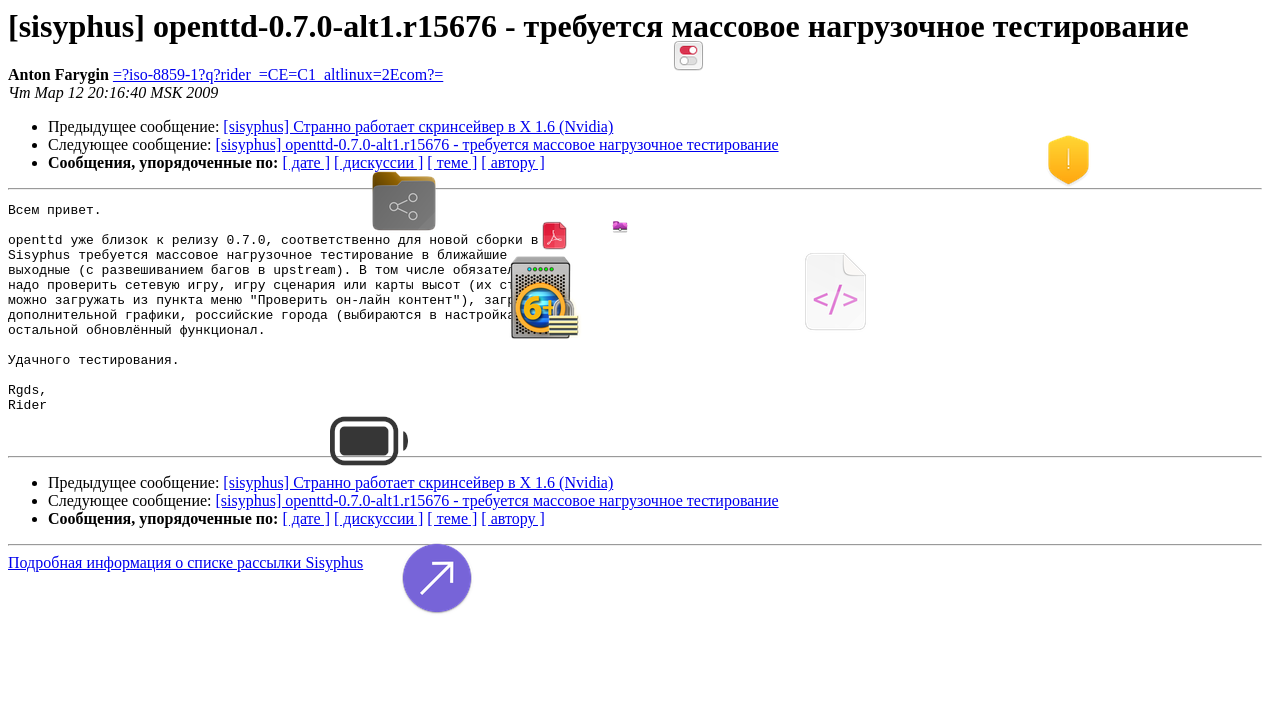 The height and width of the screenshot is (720, 1270). What do you see at coordinates (404, 201) in the screenshot?
I see `open your public shared folder` at bounding box center [404, 201].